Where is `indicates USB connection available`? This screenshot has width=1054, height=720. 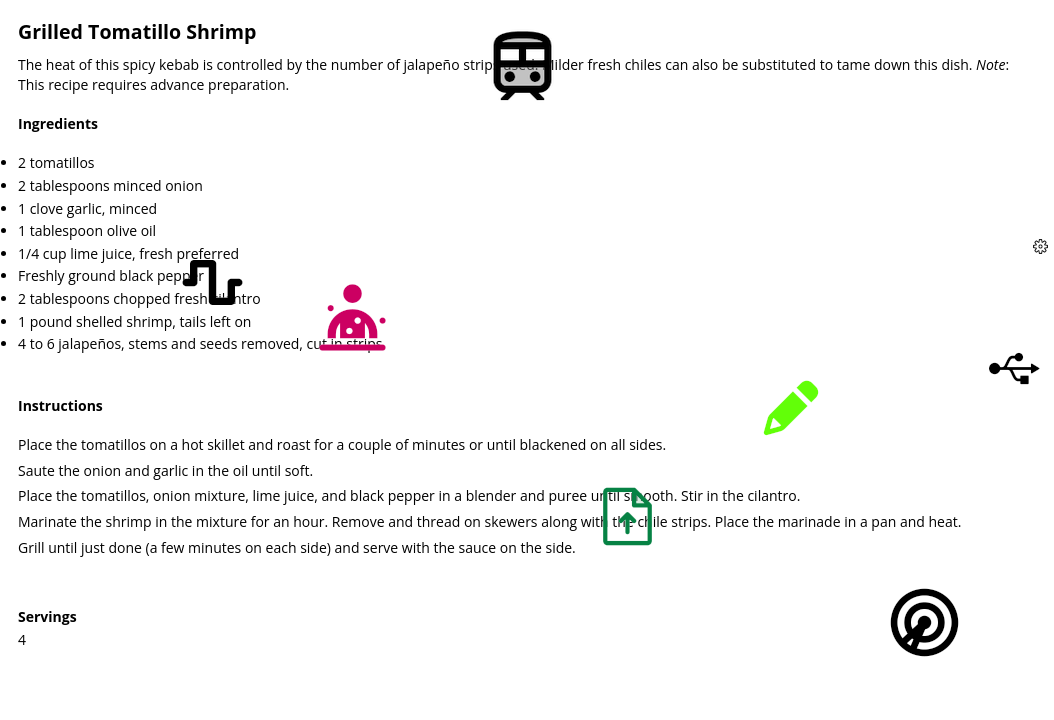 indicates USB connection available is located at coordinates (1014, 368).